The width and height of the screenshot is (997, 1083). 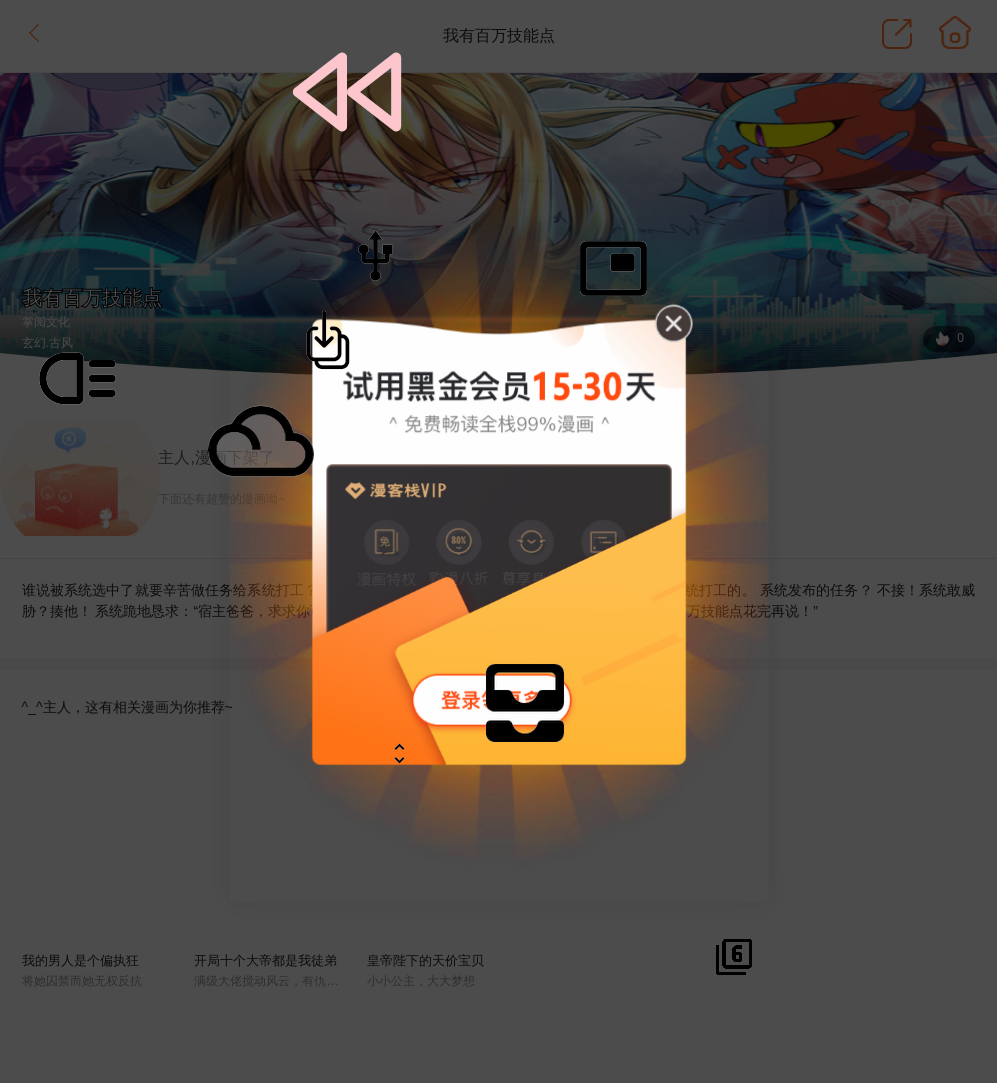 What do you see at coordinates (77, 378) in the screenshot?
I see `toggle vehicle headlights on or off` at bounding box center [77, 378].